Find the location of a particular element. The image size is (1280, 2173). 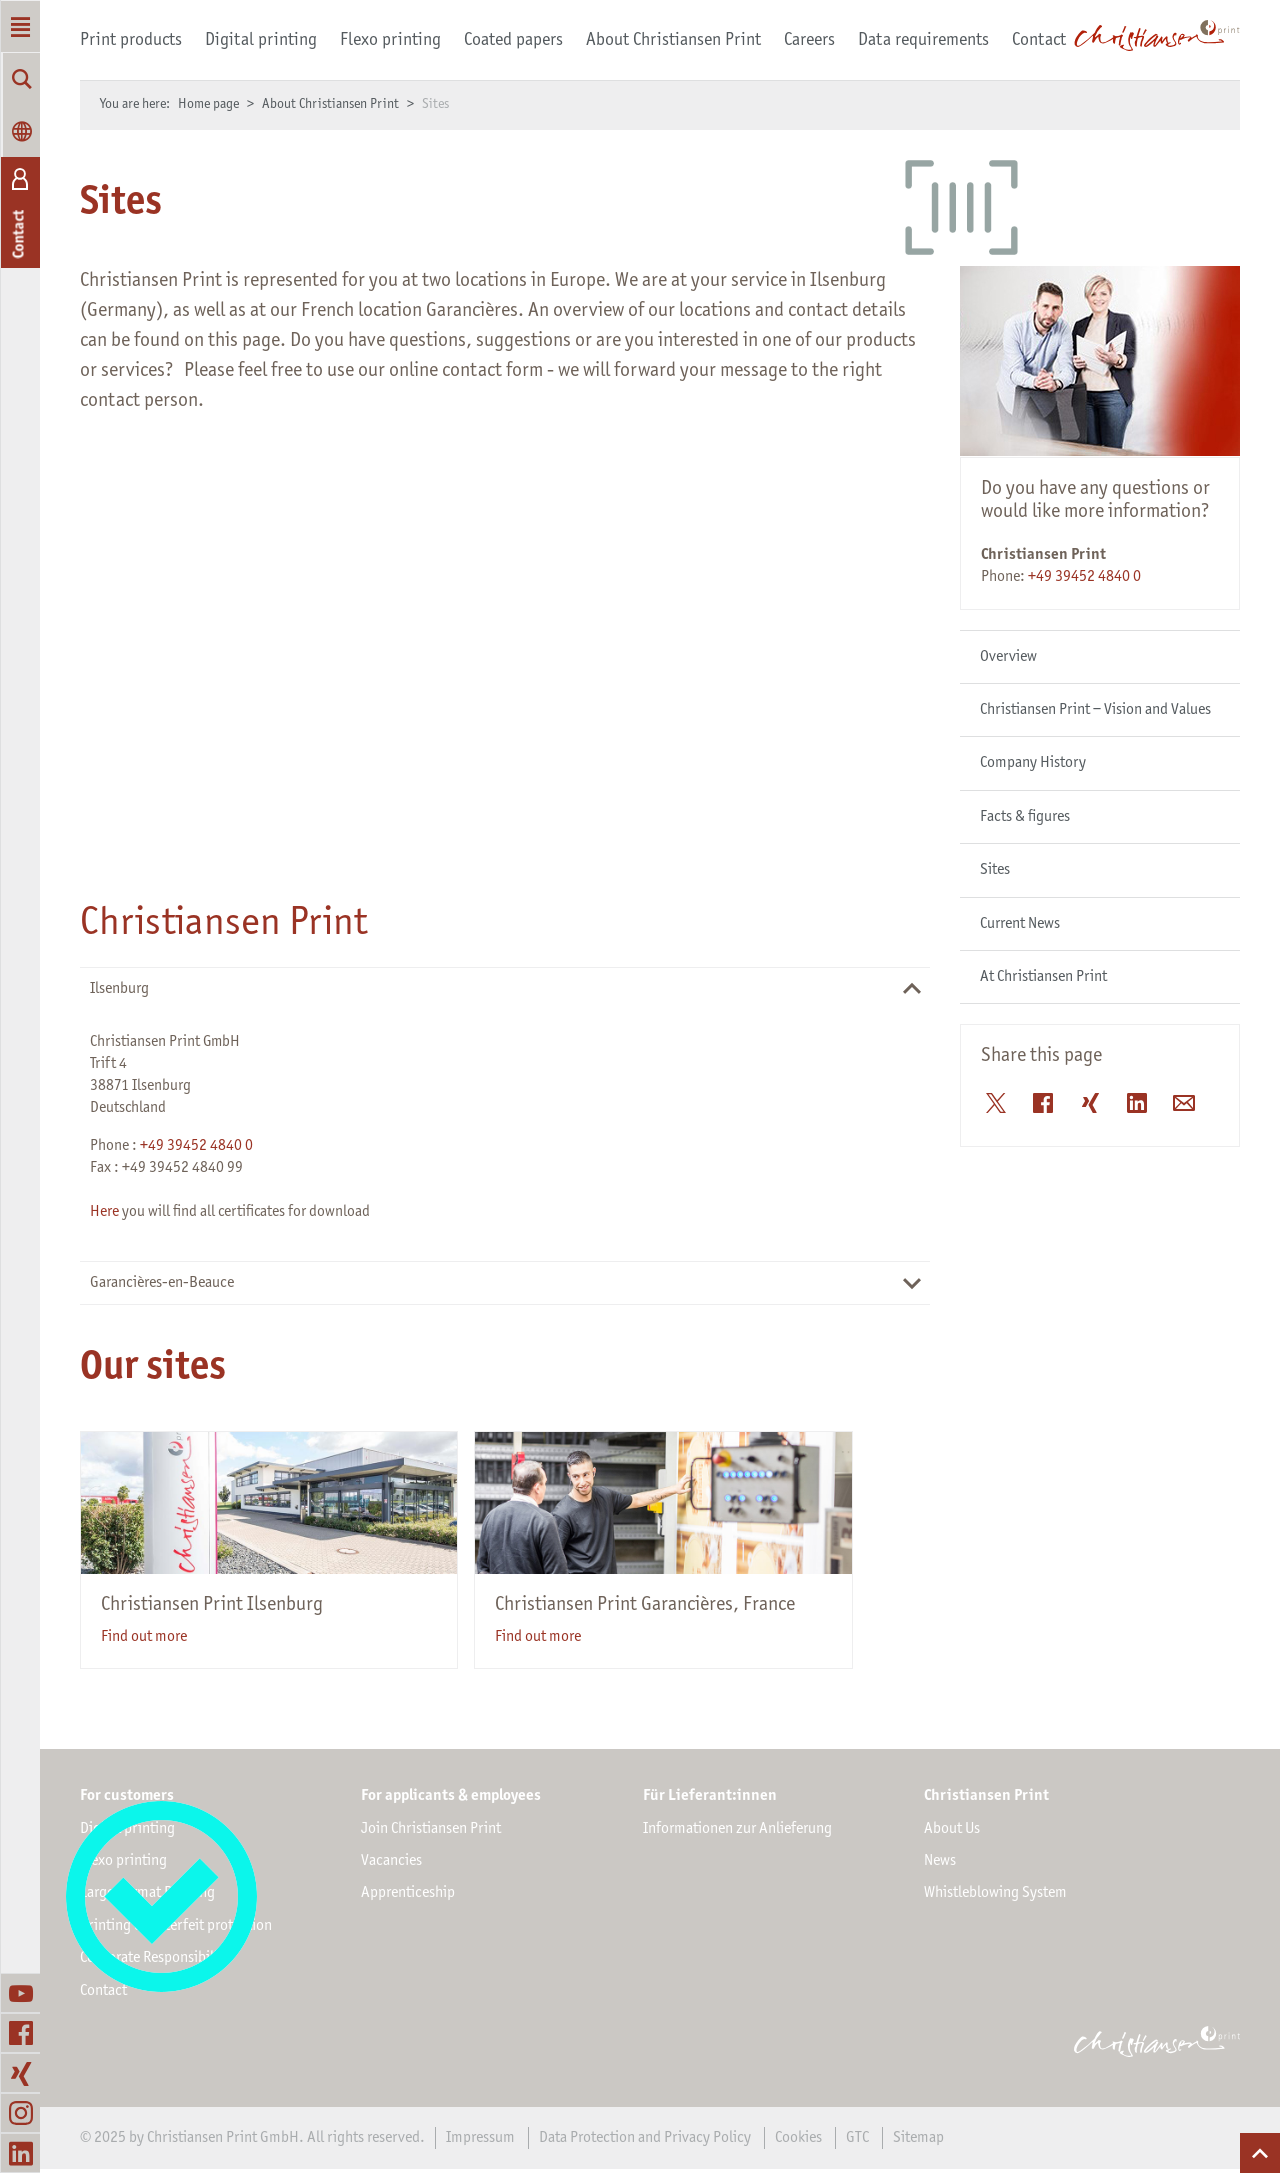

indicates task or action completed successfully is located at coordinates (161, 1896).